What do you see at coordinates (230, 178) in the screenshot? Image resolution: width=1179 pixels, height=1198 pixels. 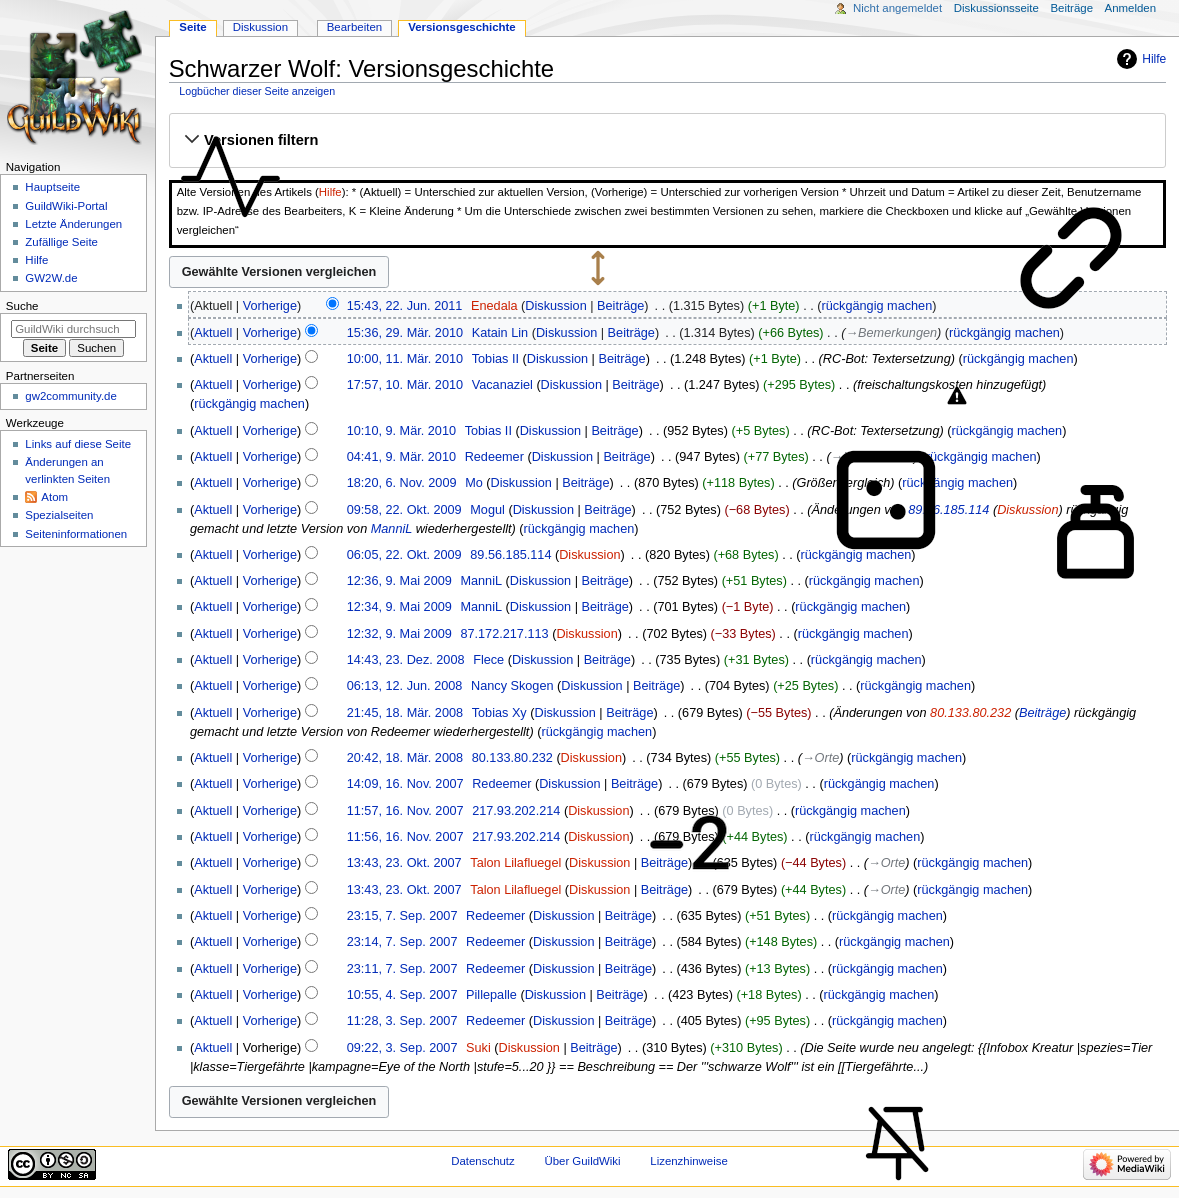 I see `view health or heart rate data` at bounding box center [230, 178].